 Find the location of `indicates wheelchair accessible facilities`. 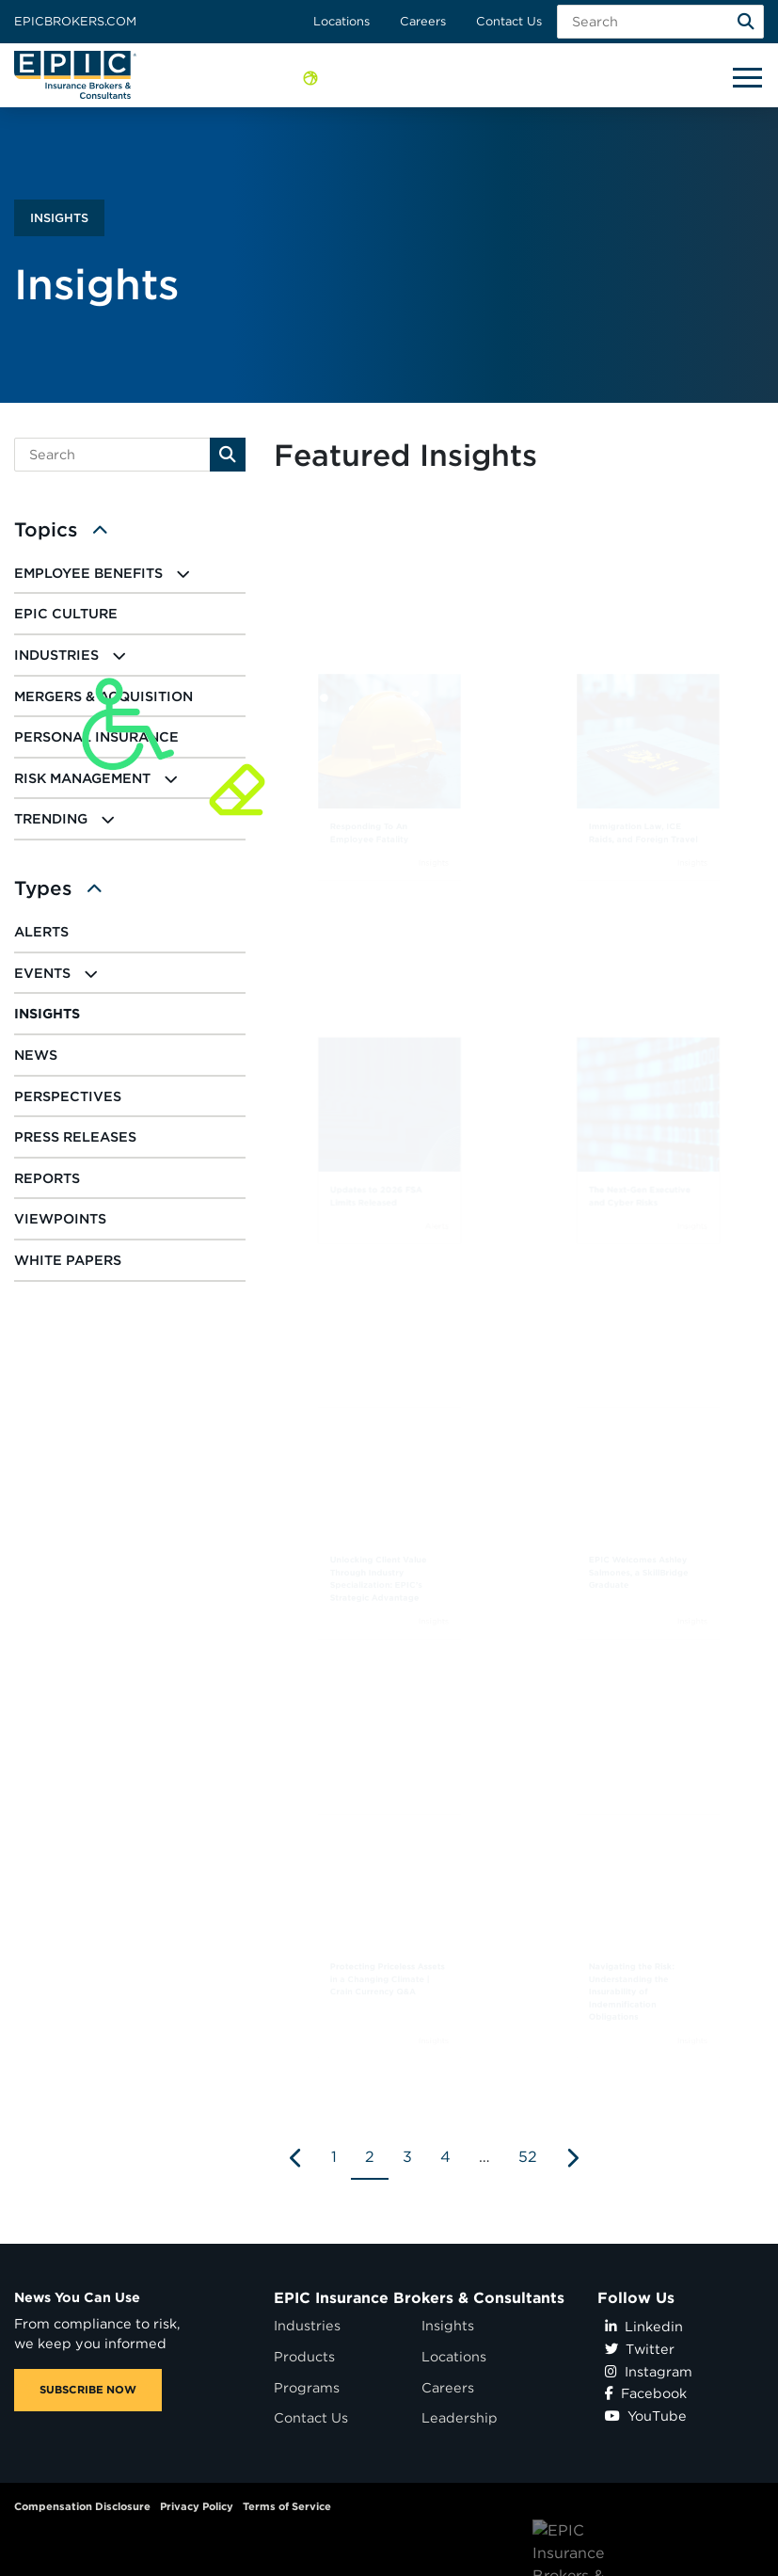

indicates wheelchair accessible facilities is located at coordinates (119, 726).